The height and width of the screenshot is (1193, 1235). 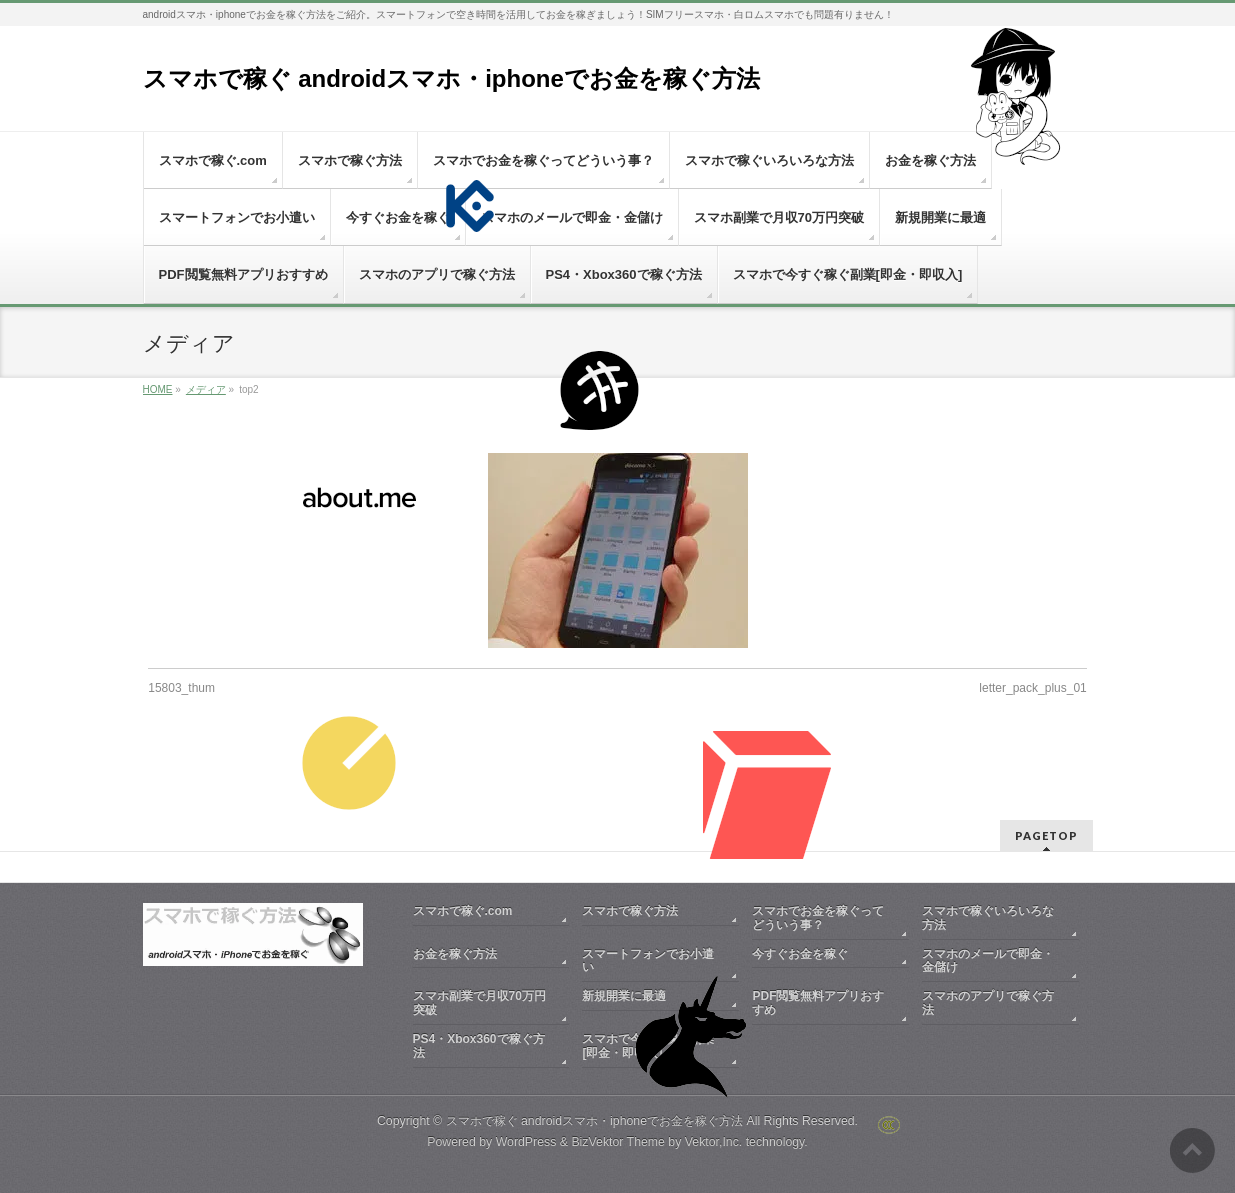 I want to click on launch ren'py visual novel engine, so click(x=1015, y=96).